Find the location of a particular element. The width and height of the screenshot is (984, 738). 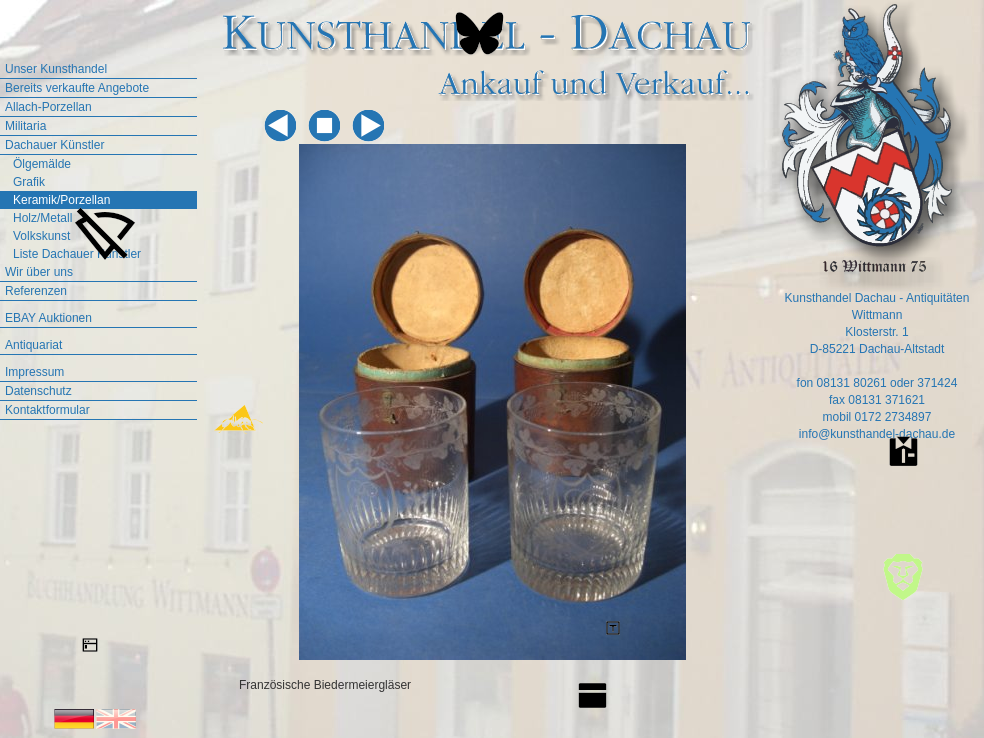

open brave browser is located at coordinates (903, 577).